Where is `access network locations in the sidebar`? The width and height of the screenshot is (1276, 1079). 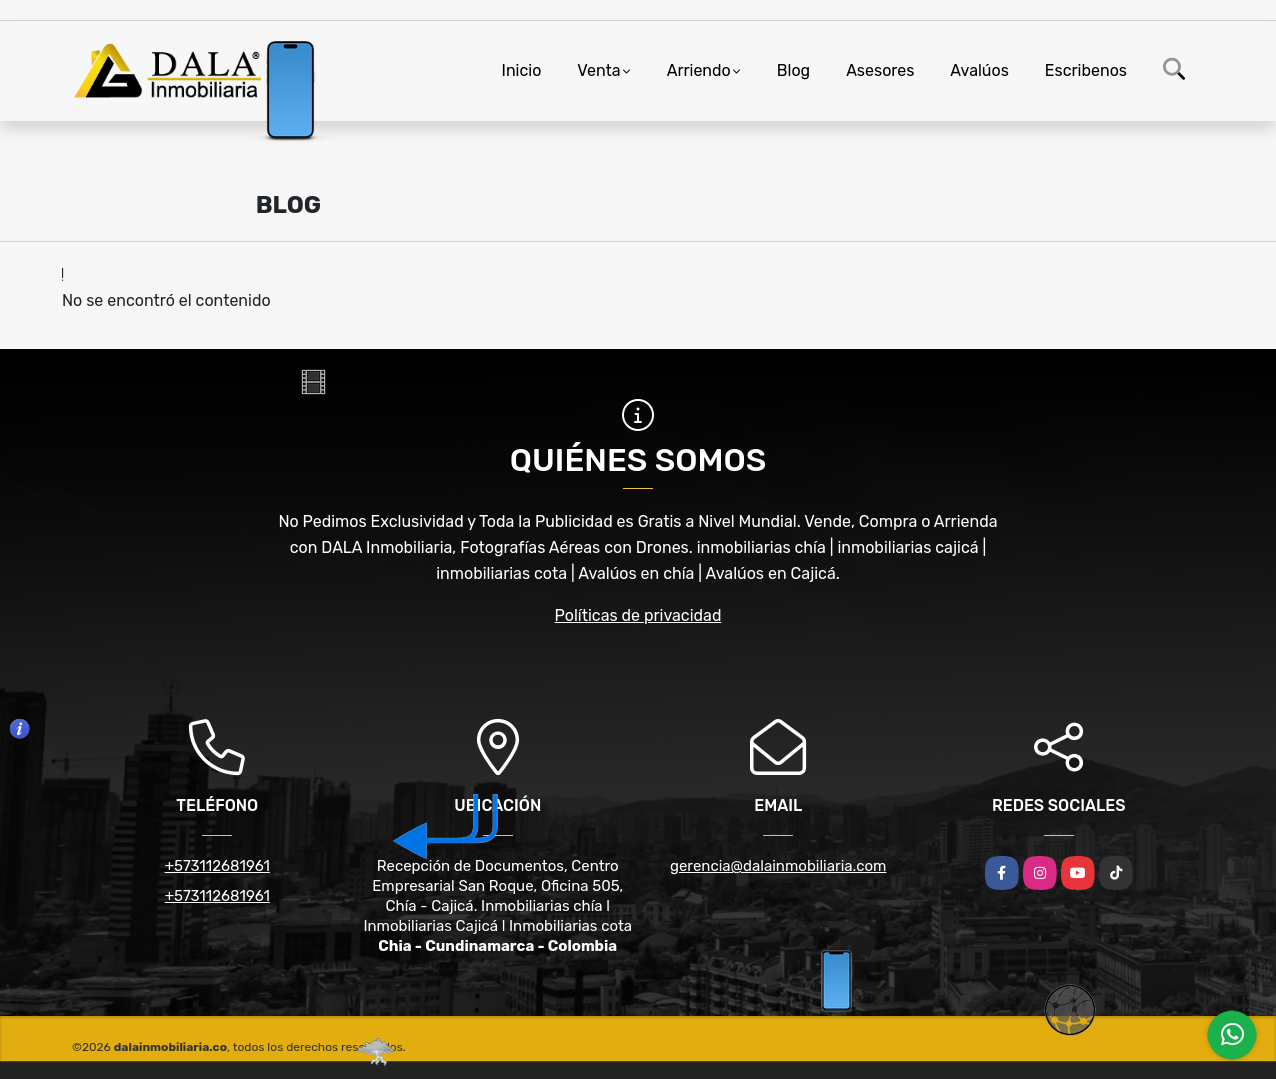
access network locations in the sidebar is located at coordinates (1070, 1010).